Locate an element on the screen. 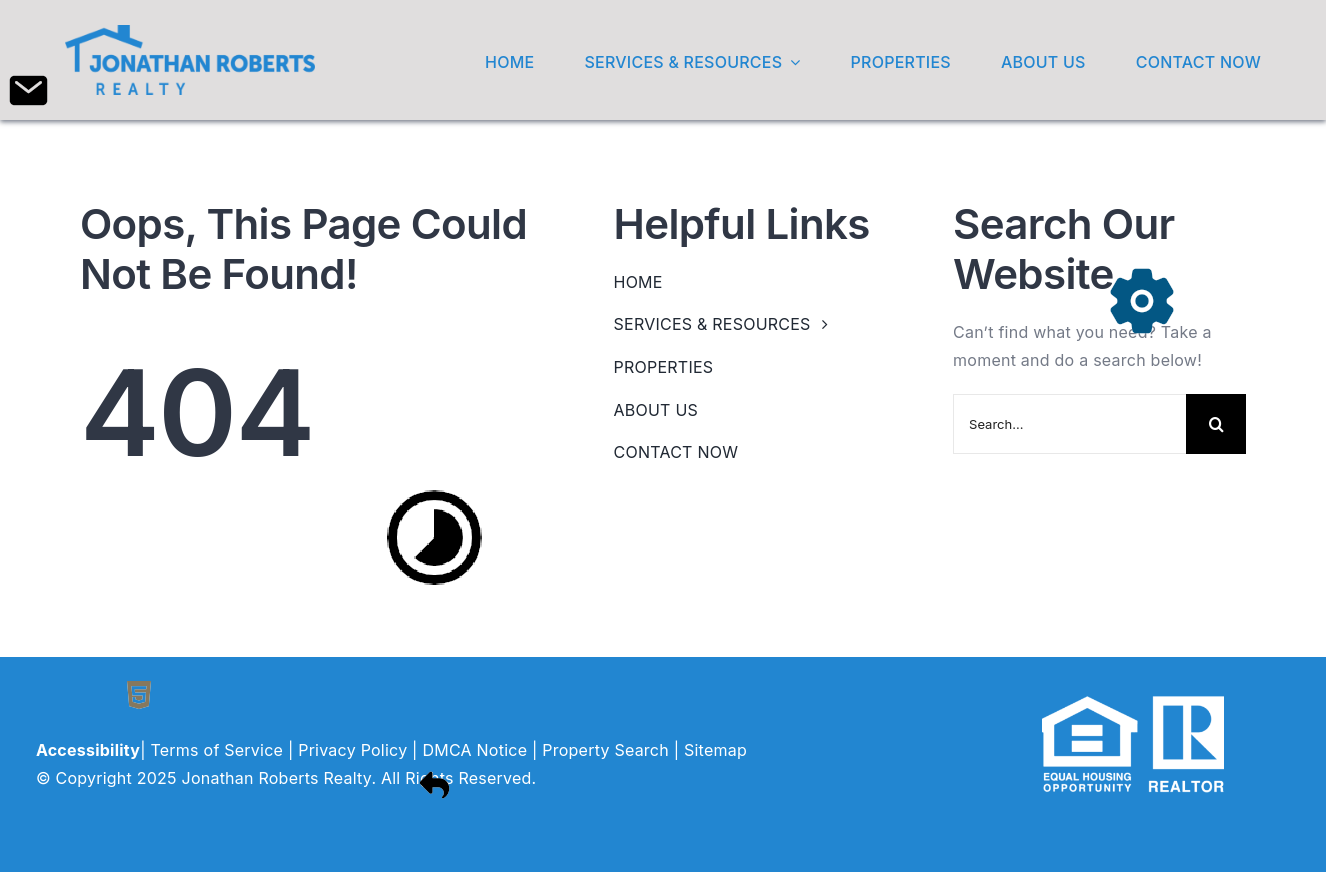 The height and width of the screenshot is (872, 1326). indicates HTML5 technology or web development is located at coordinates (139, 695).